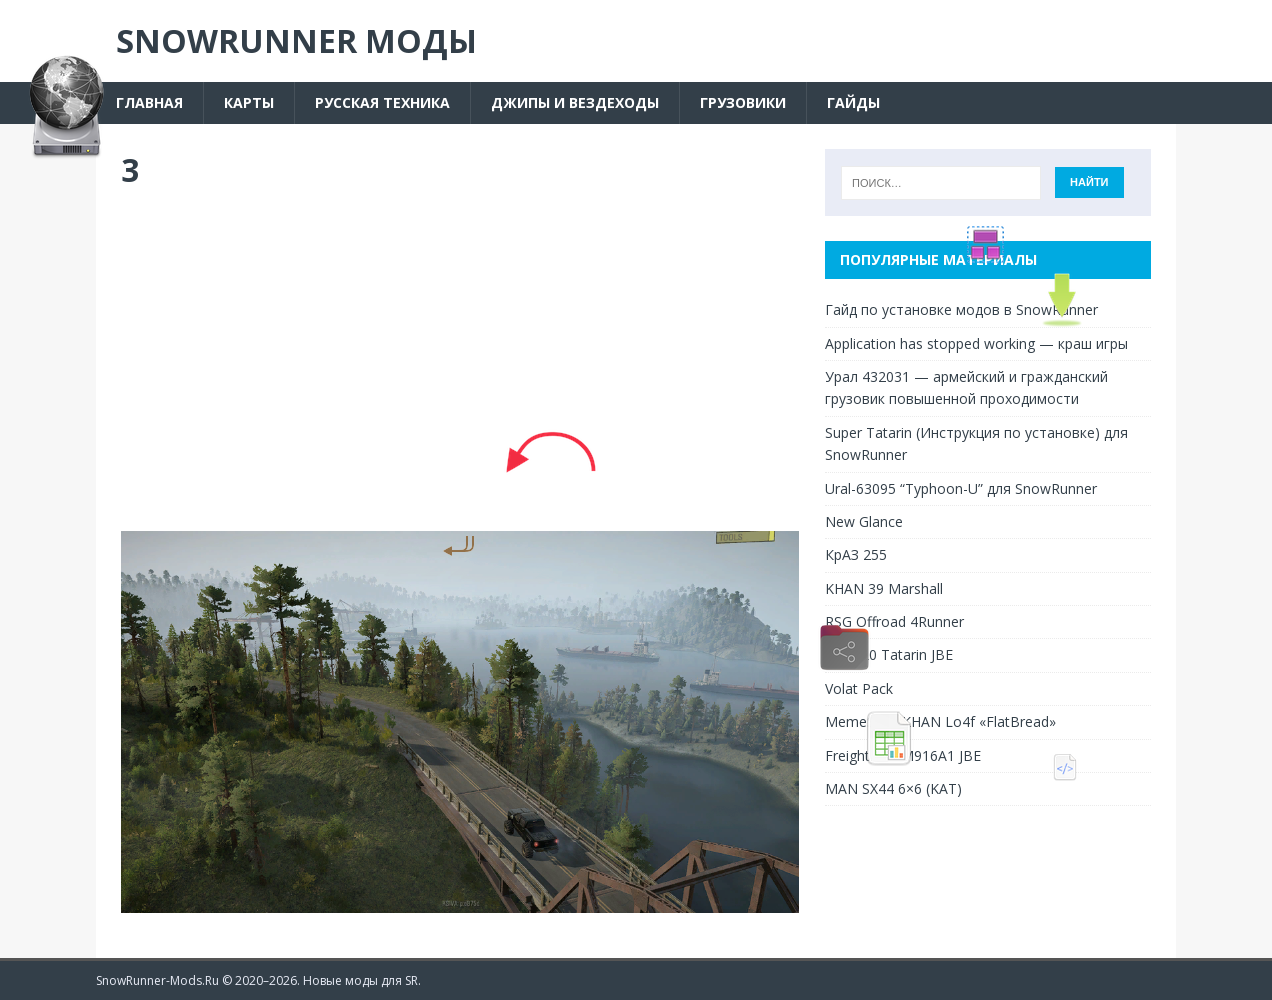  What do you see at coordinates (63, 107) in the screenshot?
I see `access network boot volume` at bounding box center [63, 107].